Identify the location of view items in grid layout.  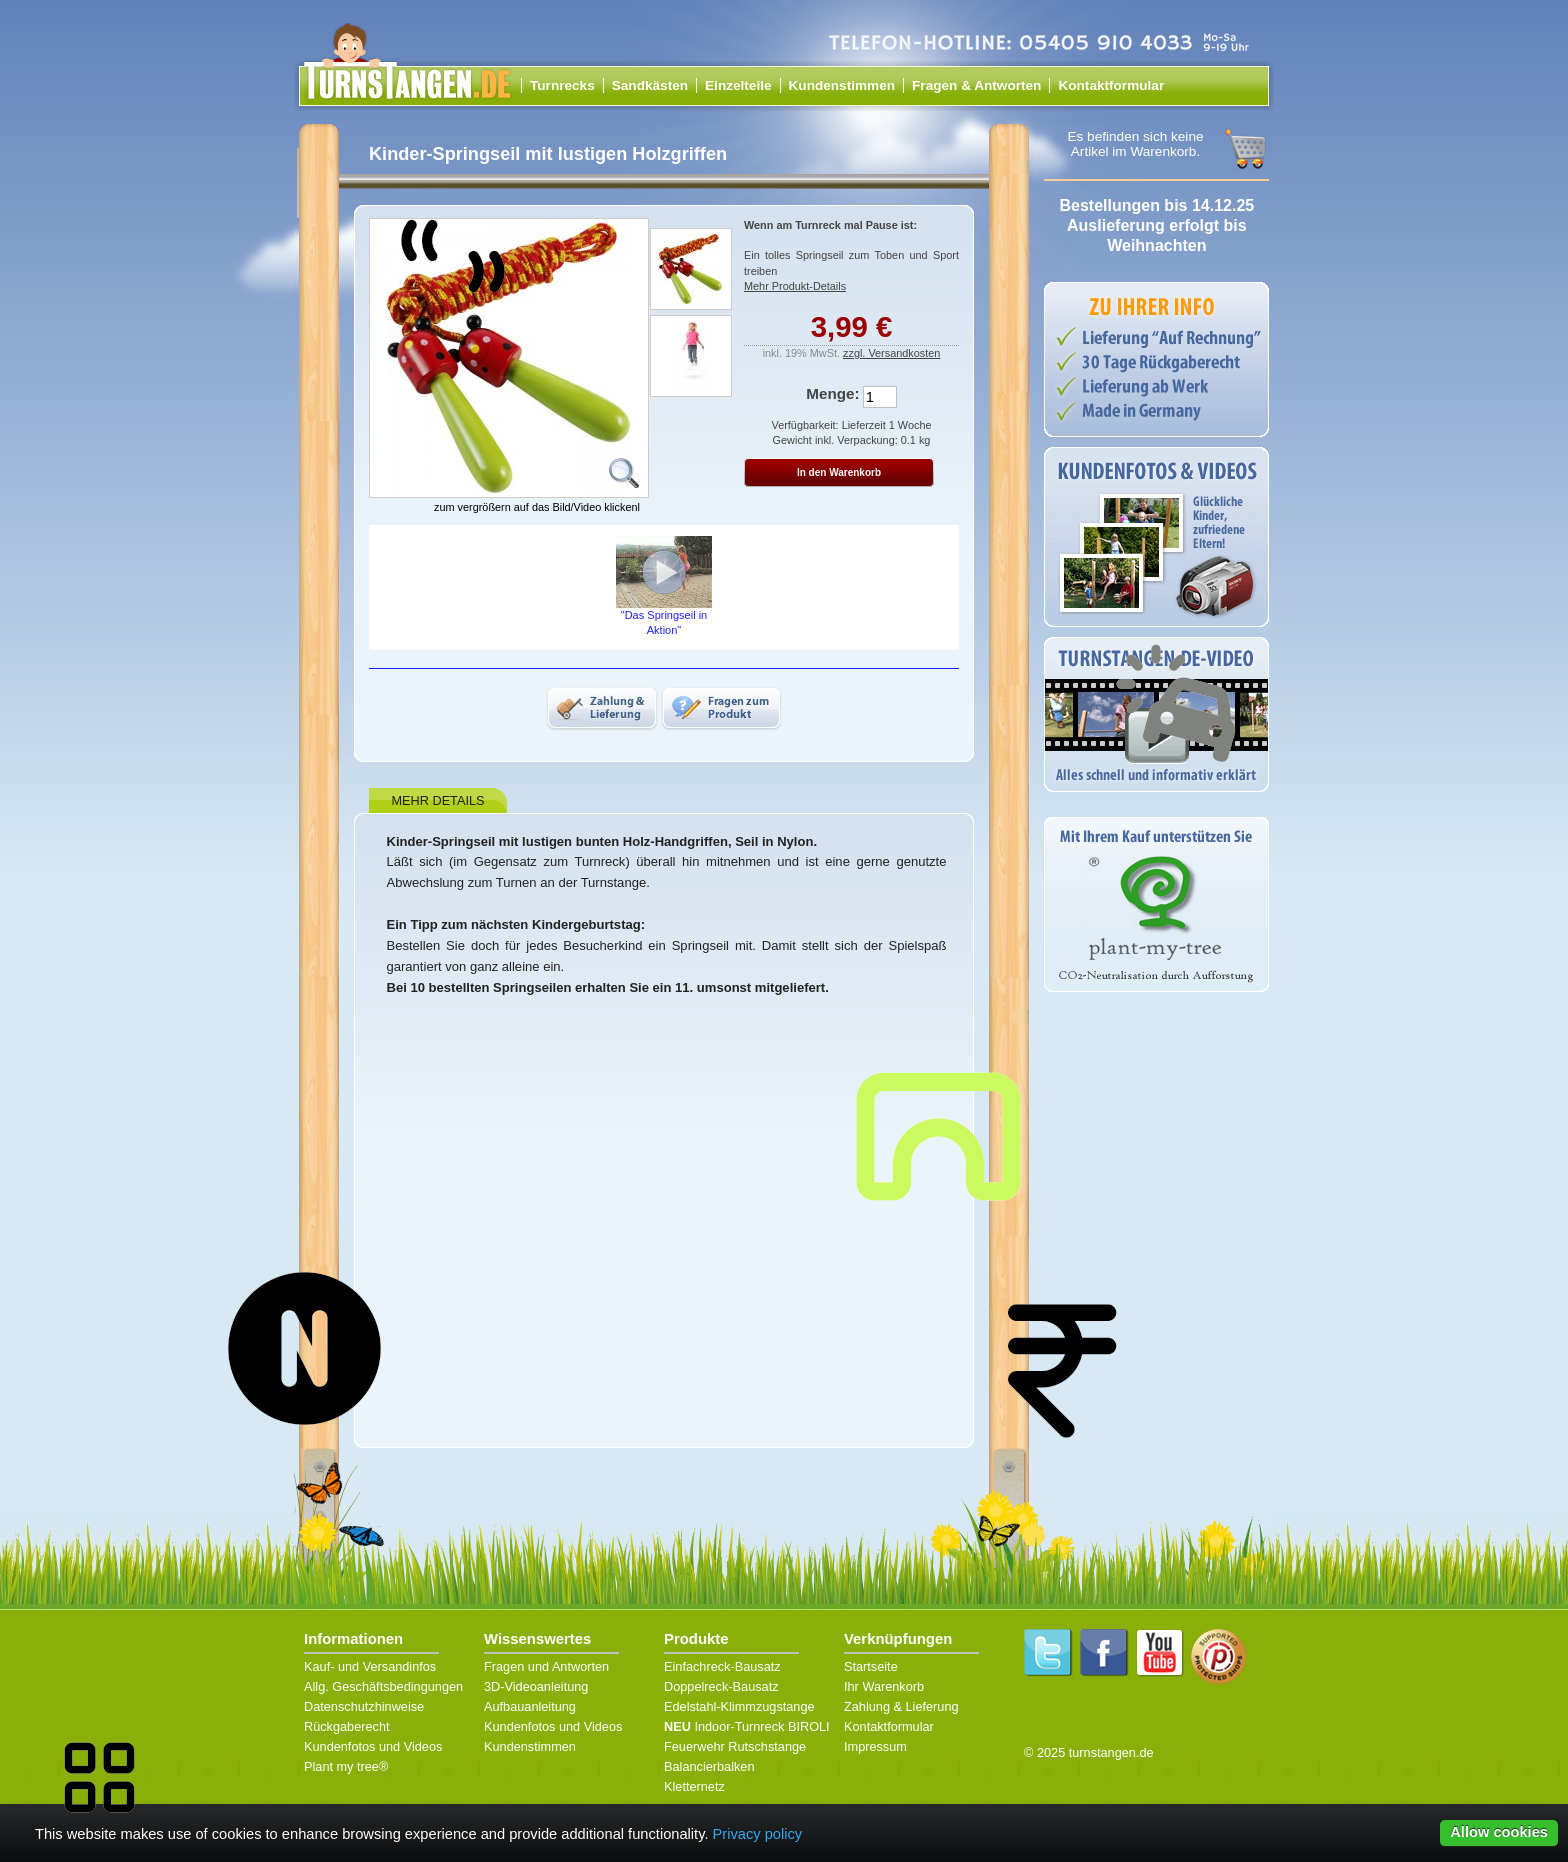
(99, 1777).